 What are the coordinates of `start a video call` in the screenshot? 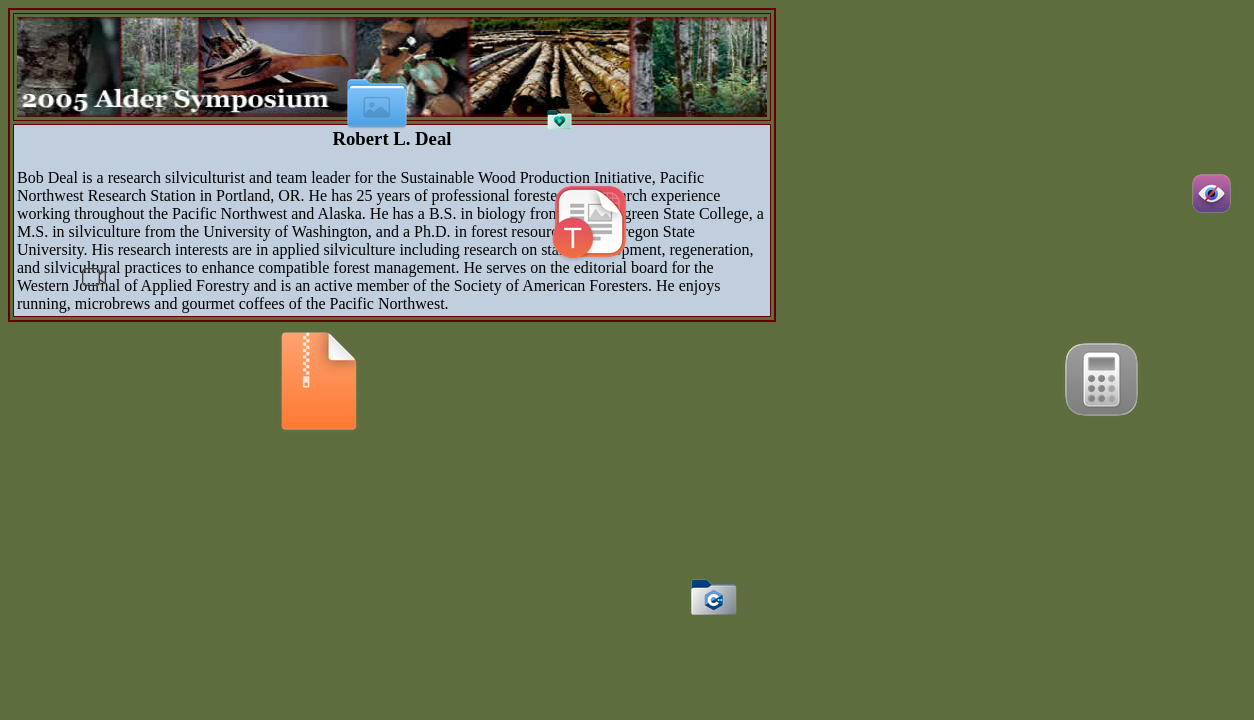 It's located at (94, 277).